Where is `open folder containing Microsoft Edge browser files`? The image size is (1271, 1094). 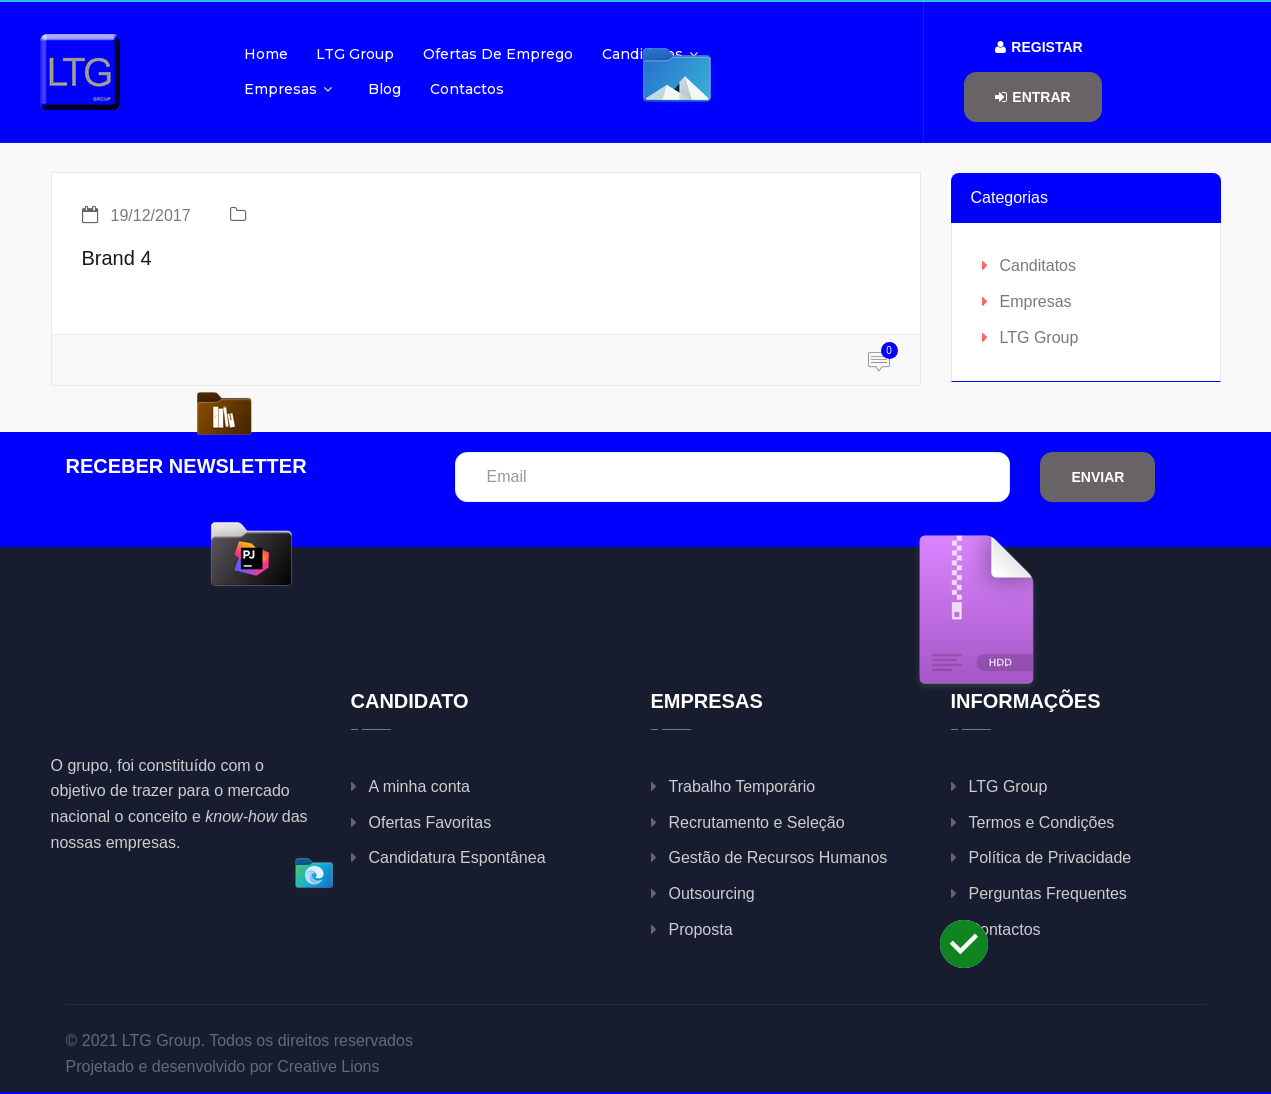 open folder containing Microsoft Edge browser files is located at coordinates (314, 874).